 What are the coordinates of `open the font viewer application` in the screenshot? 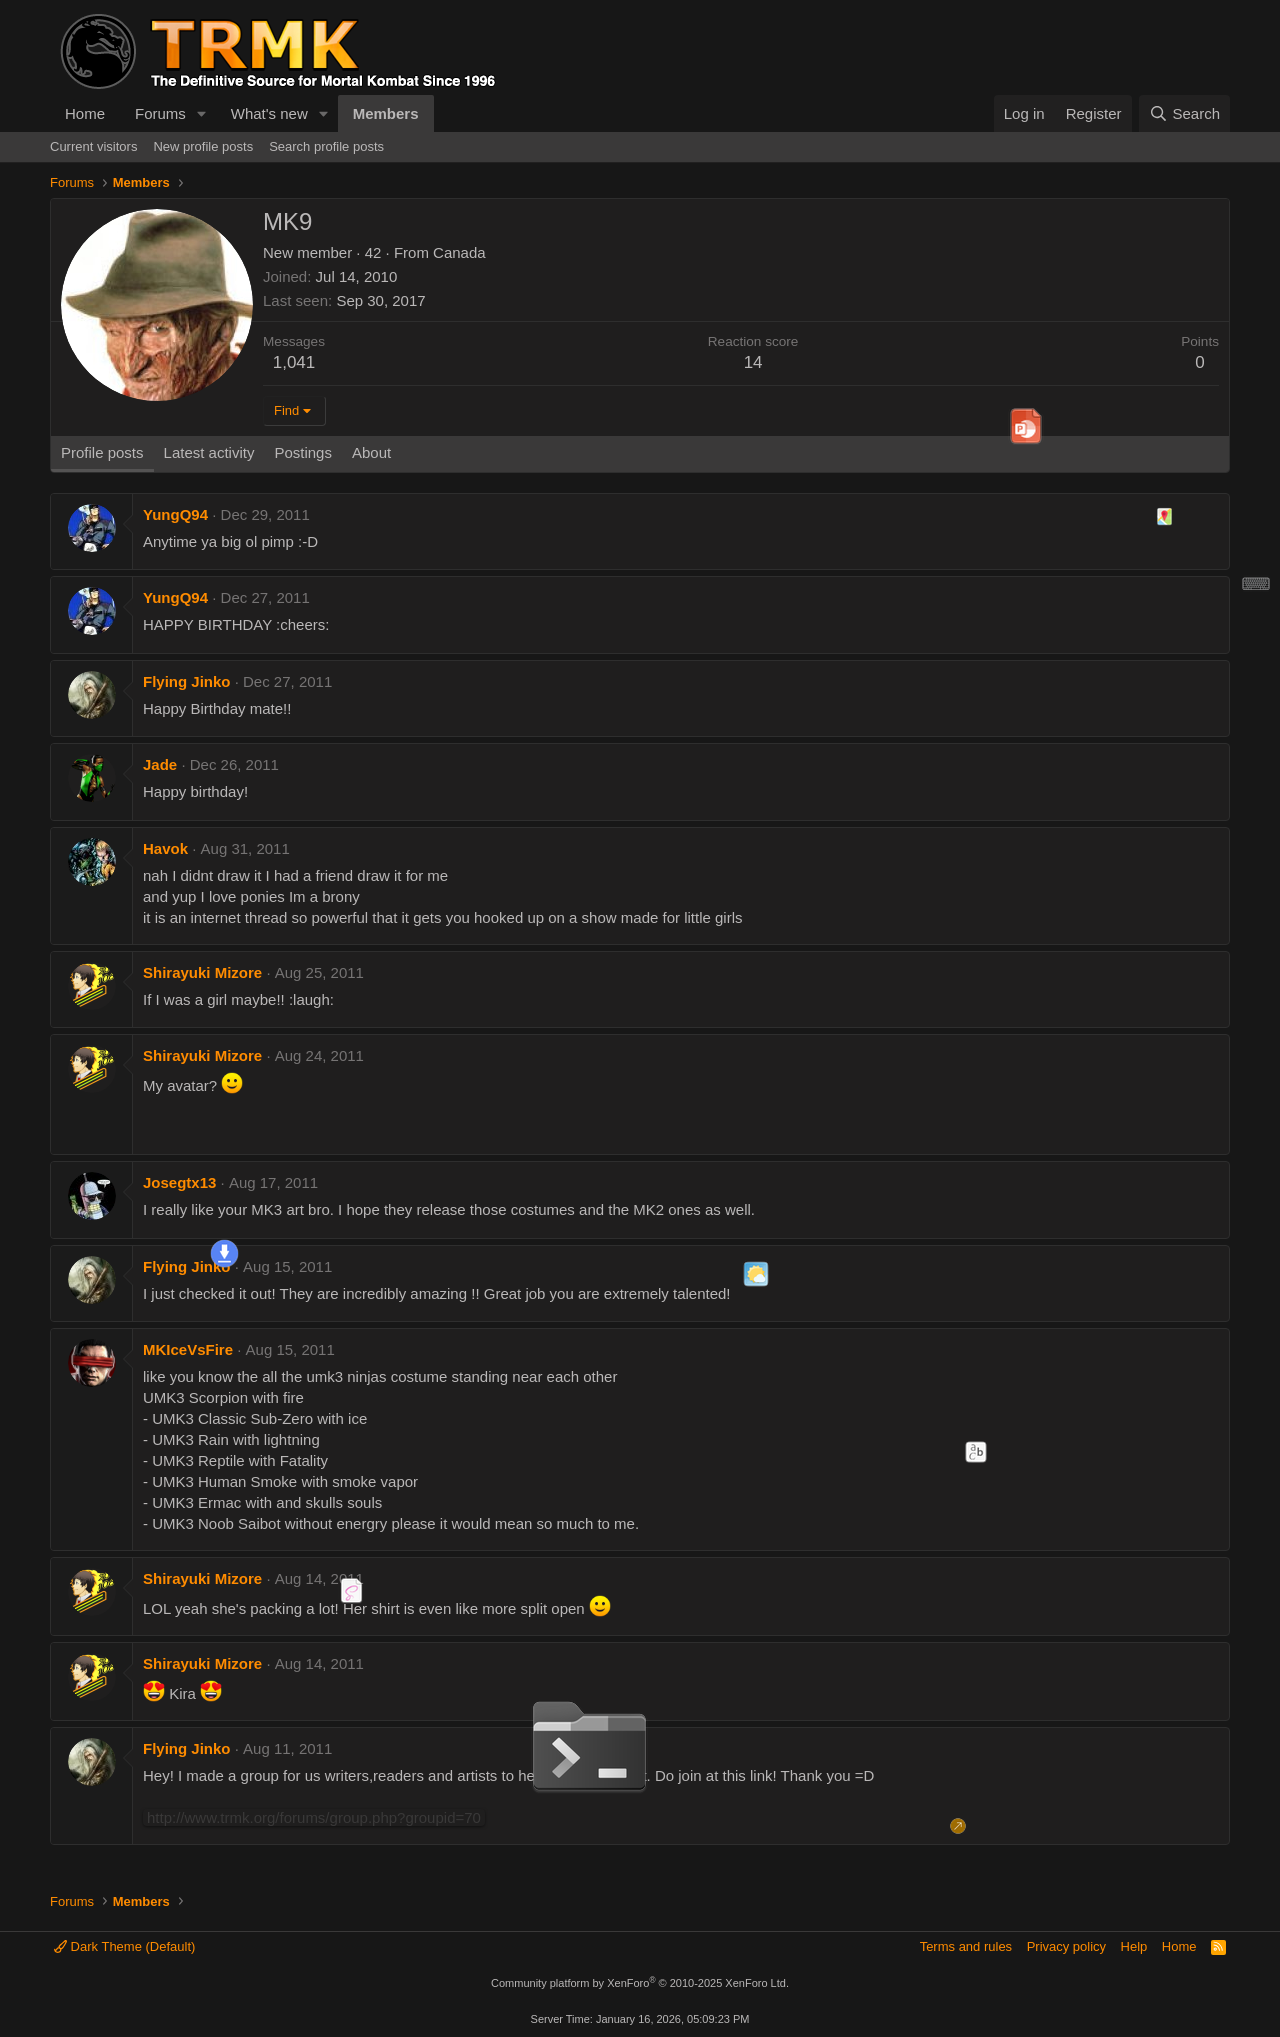 It's located at (976, 1452).